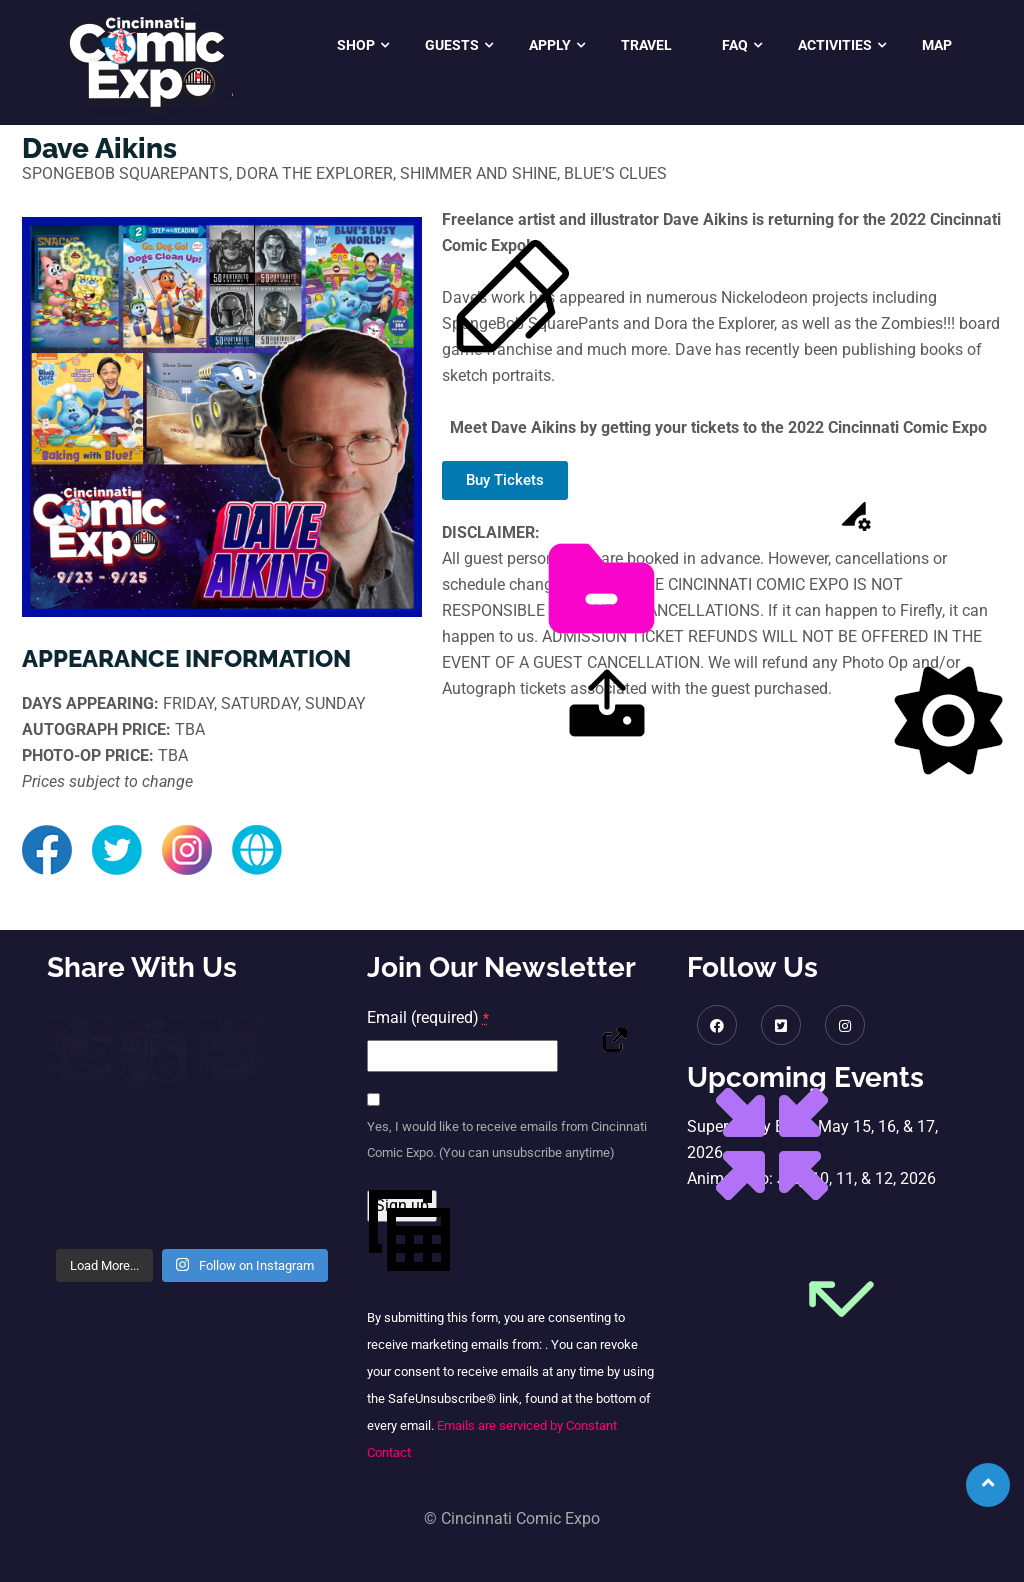  I want to click on exit fullscreen mode, so click(772, 1144).